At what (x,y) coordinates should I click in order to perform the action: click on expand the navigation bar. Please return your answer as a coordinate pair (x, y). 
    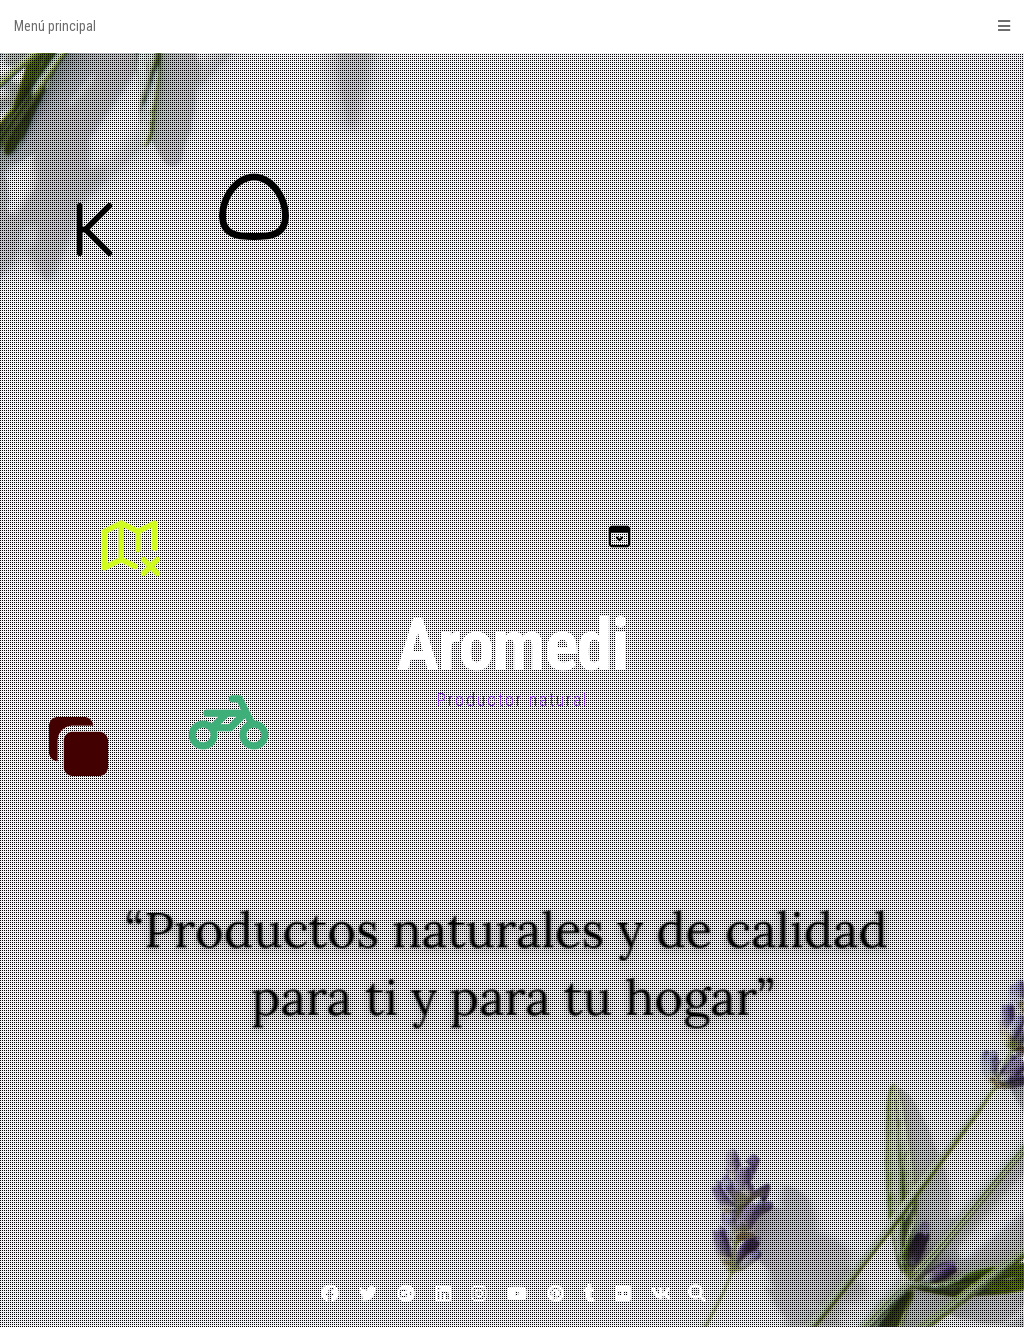
    Looking at the image, I should click on (619, 536).